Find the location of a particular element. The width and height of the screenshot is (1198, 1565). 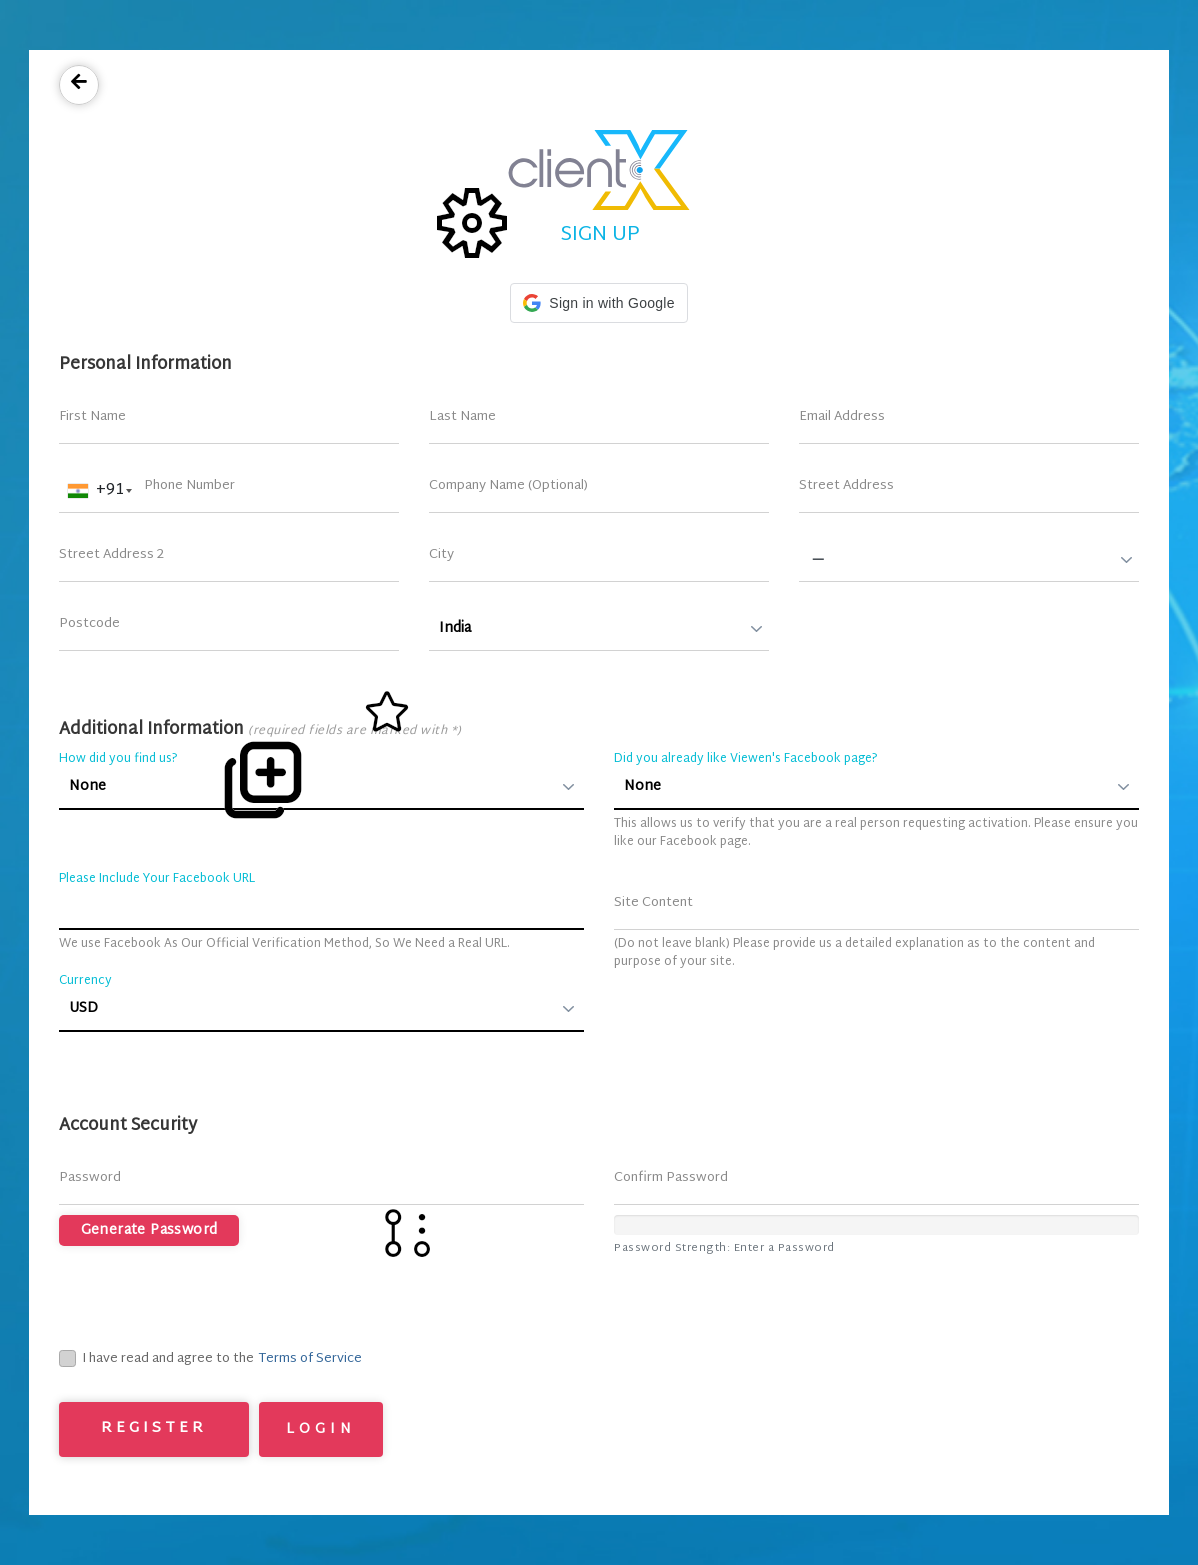

access settings or preferences is located at coordinates (472, 223).